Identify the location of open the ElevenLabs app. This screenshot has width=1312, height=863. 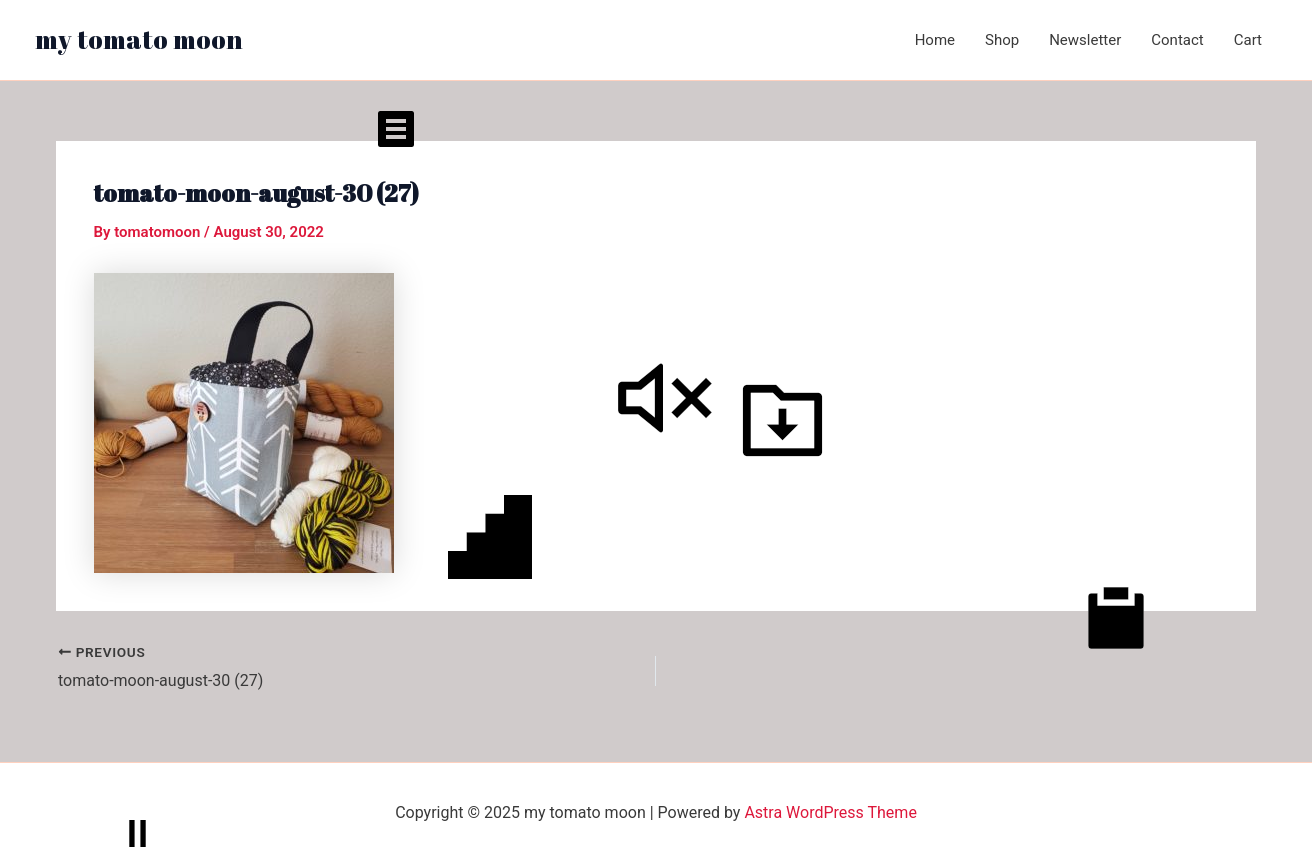
(137, 833).